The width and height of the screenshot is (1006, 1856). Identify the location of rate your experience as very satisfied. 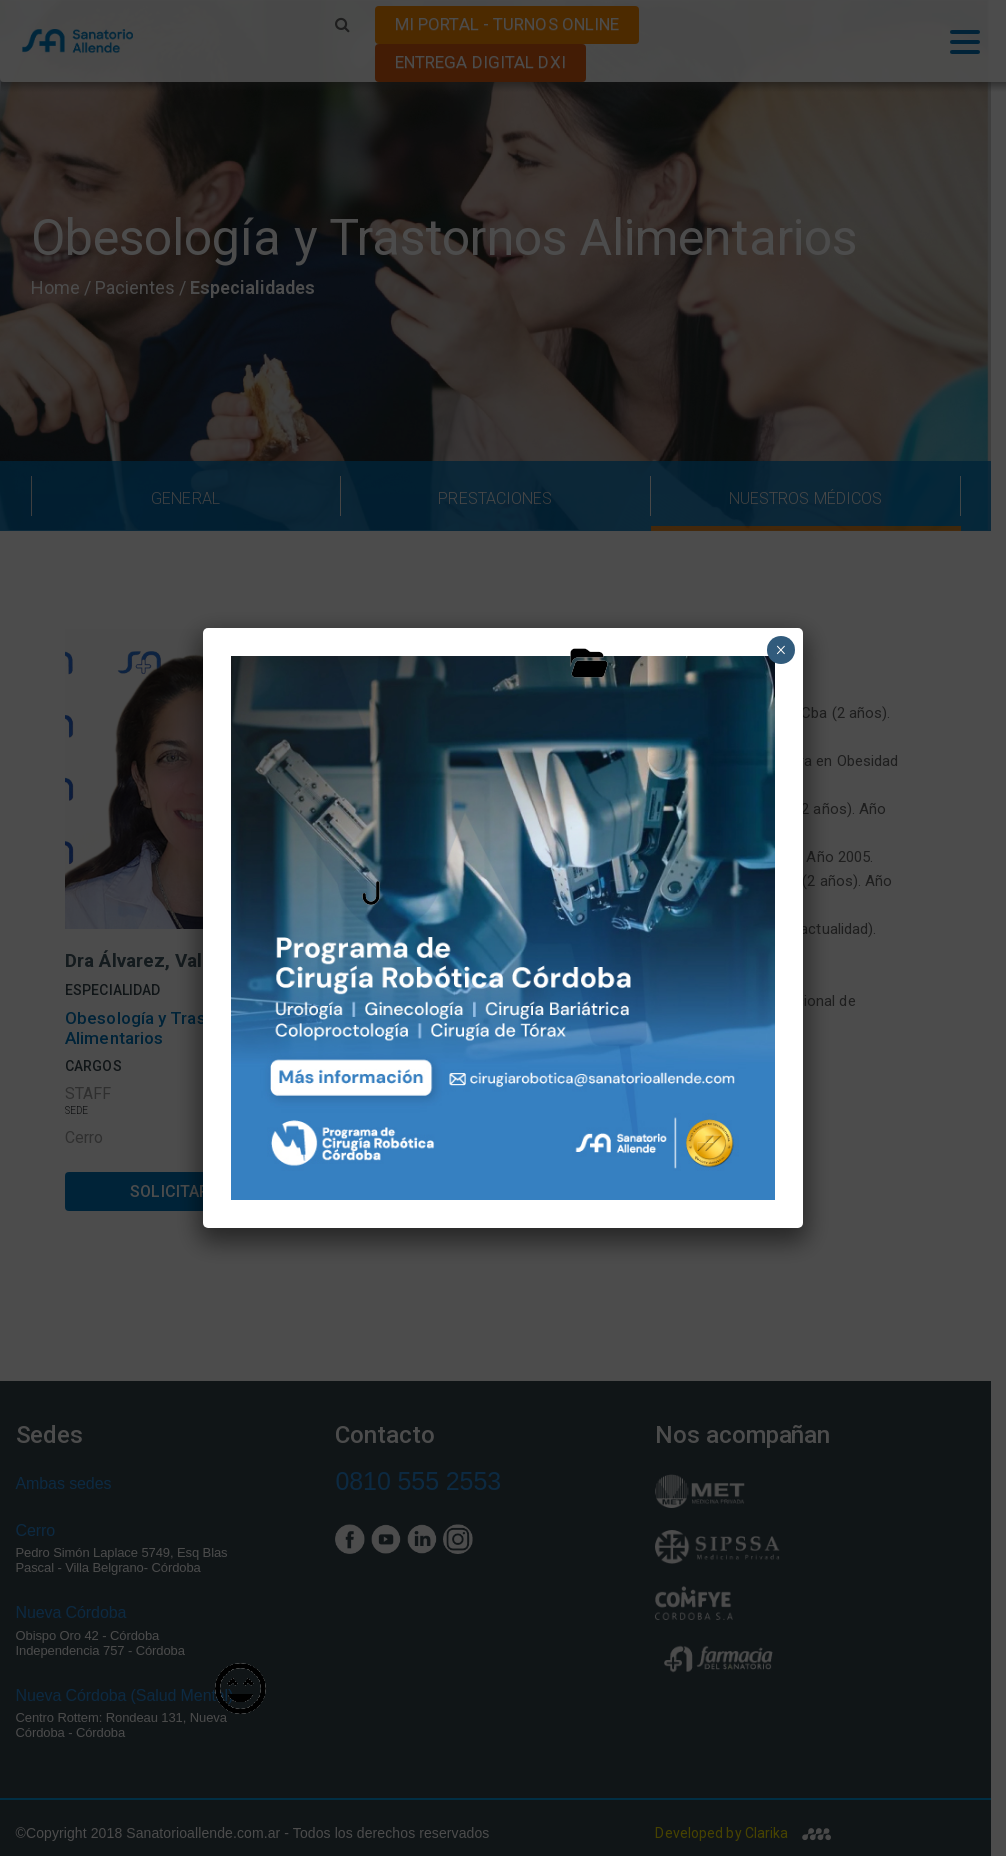
(240, 1688).